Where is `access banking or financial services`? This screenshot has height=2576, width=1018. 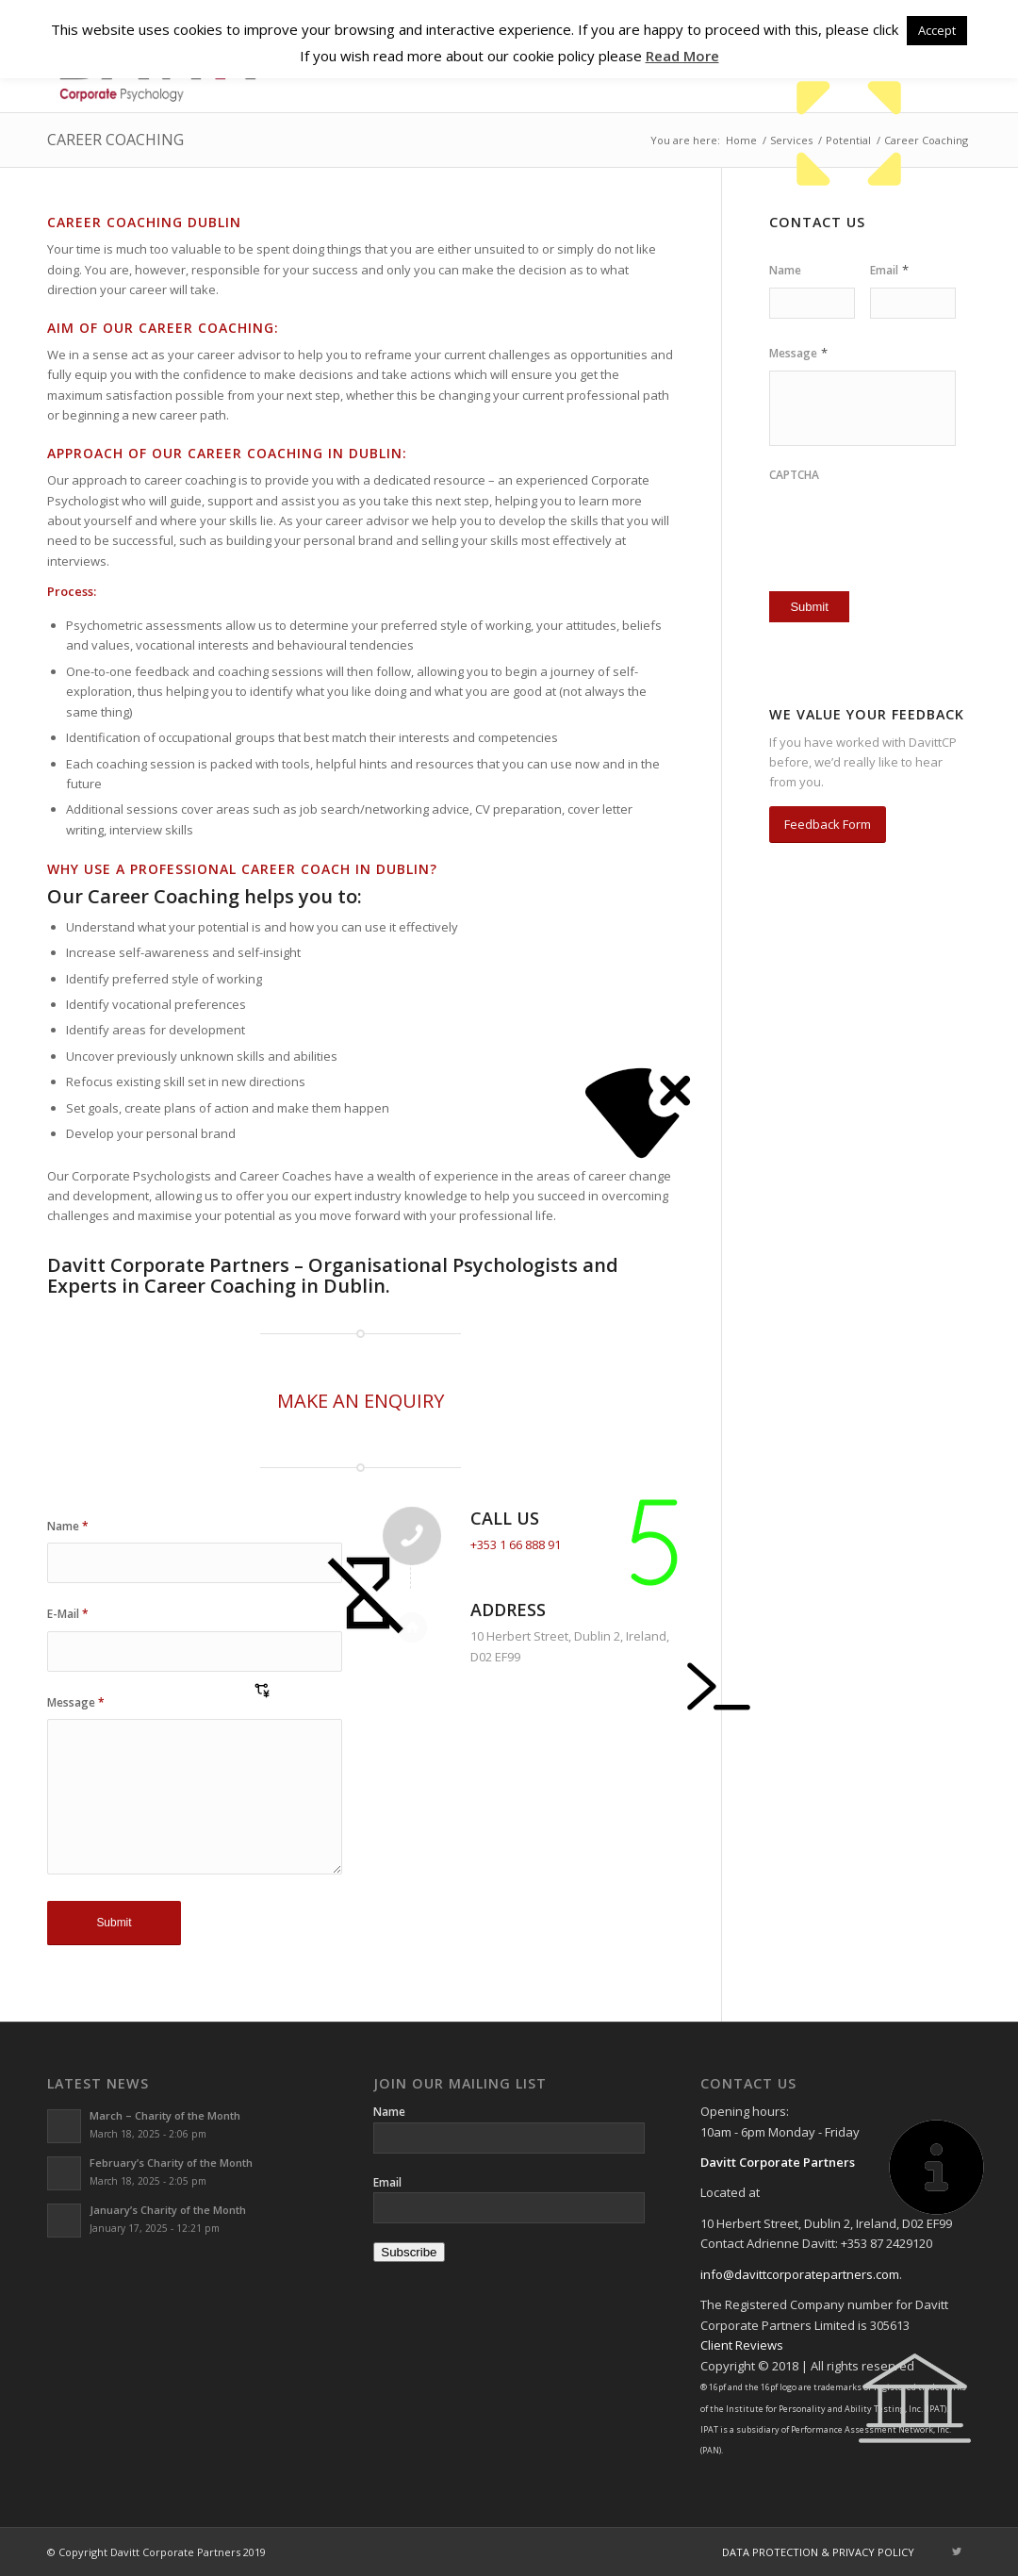
access banking or financial services is located at coordinates (914, 2402).